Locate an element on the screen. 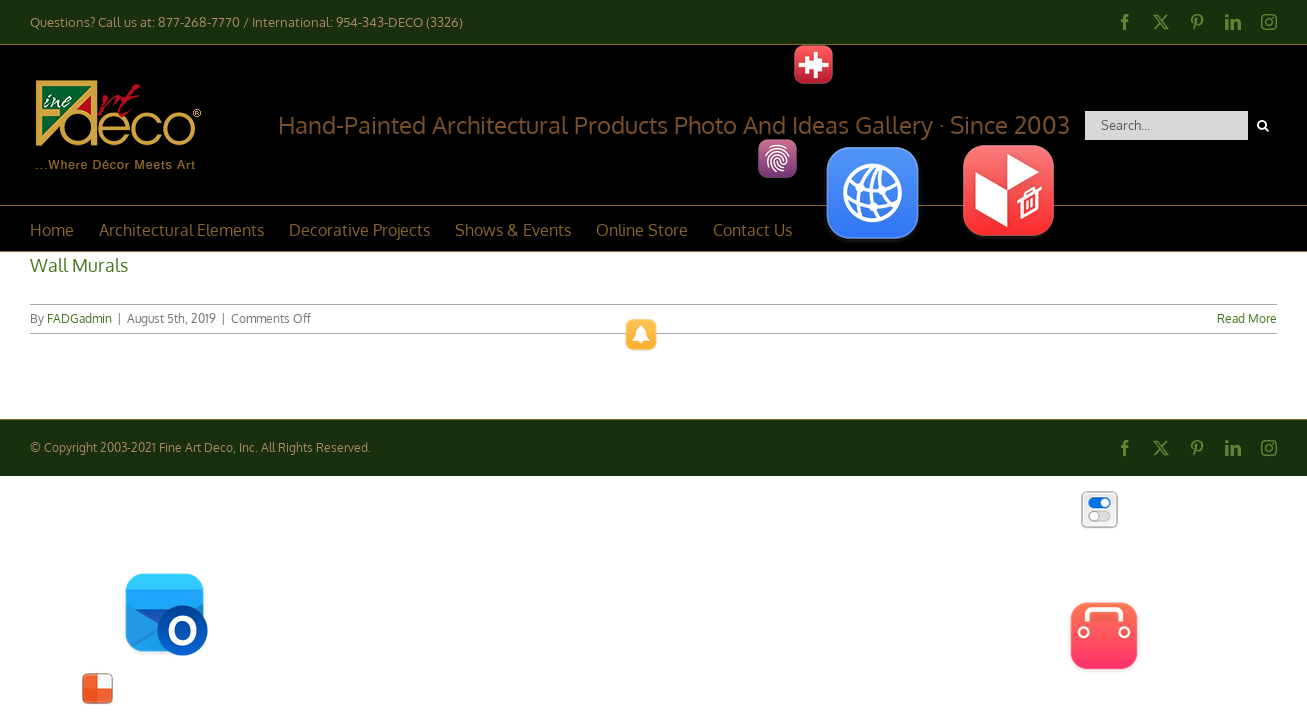 The height and width of the screenshot is (720, 1307). open the utilities folder is located at coordinates (1104, 637).